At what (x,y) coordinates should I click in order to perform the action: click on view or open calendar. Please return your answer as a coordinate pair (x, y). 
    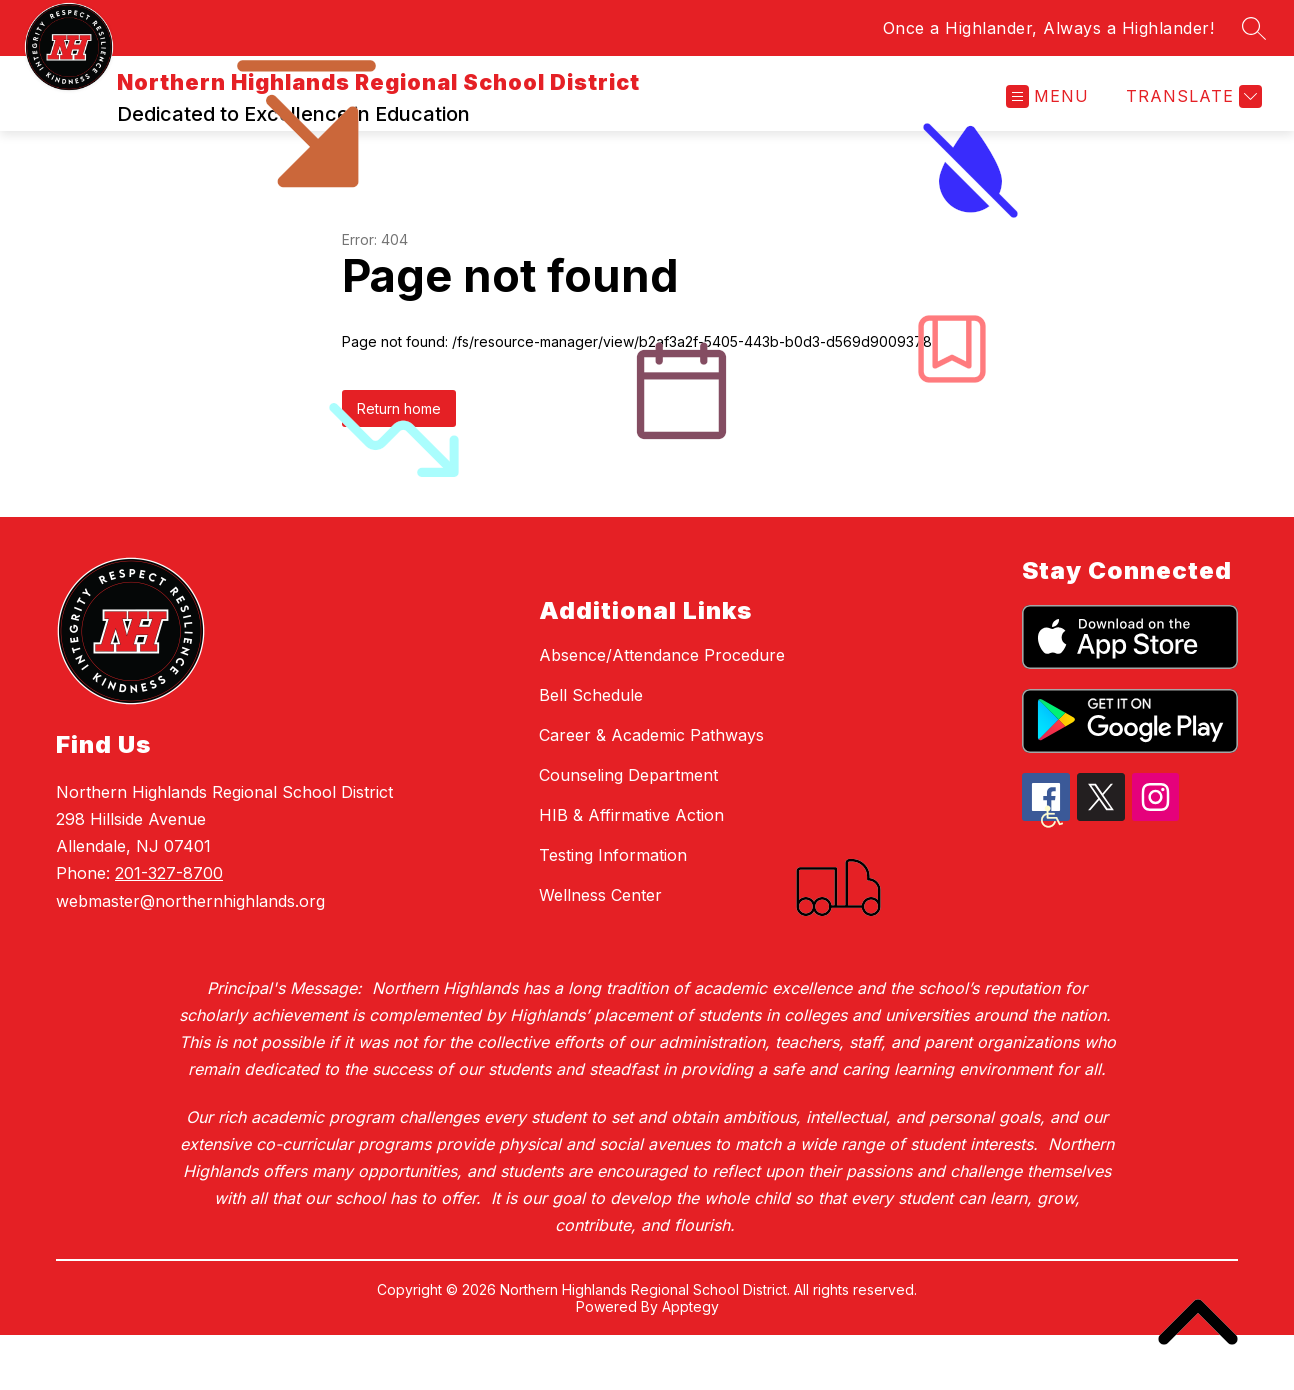
    Looking at the image, I should click on (681, 394).